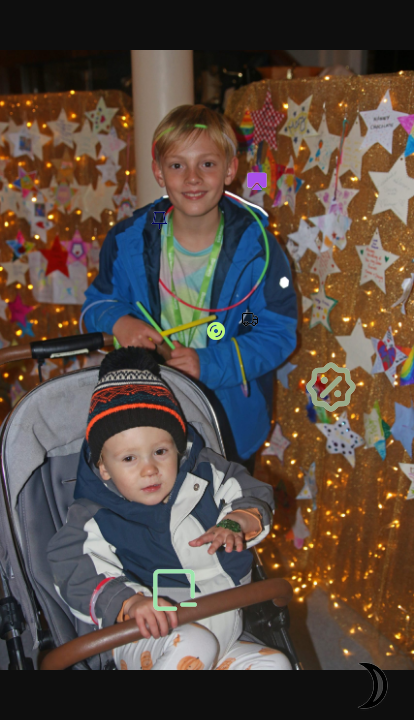  Describe the element at coordinates (174, 590) in the screenshot. I see `remove an item from a list` at that location.